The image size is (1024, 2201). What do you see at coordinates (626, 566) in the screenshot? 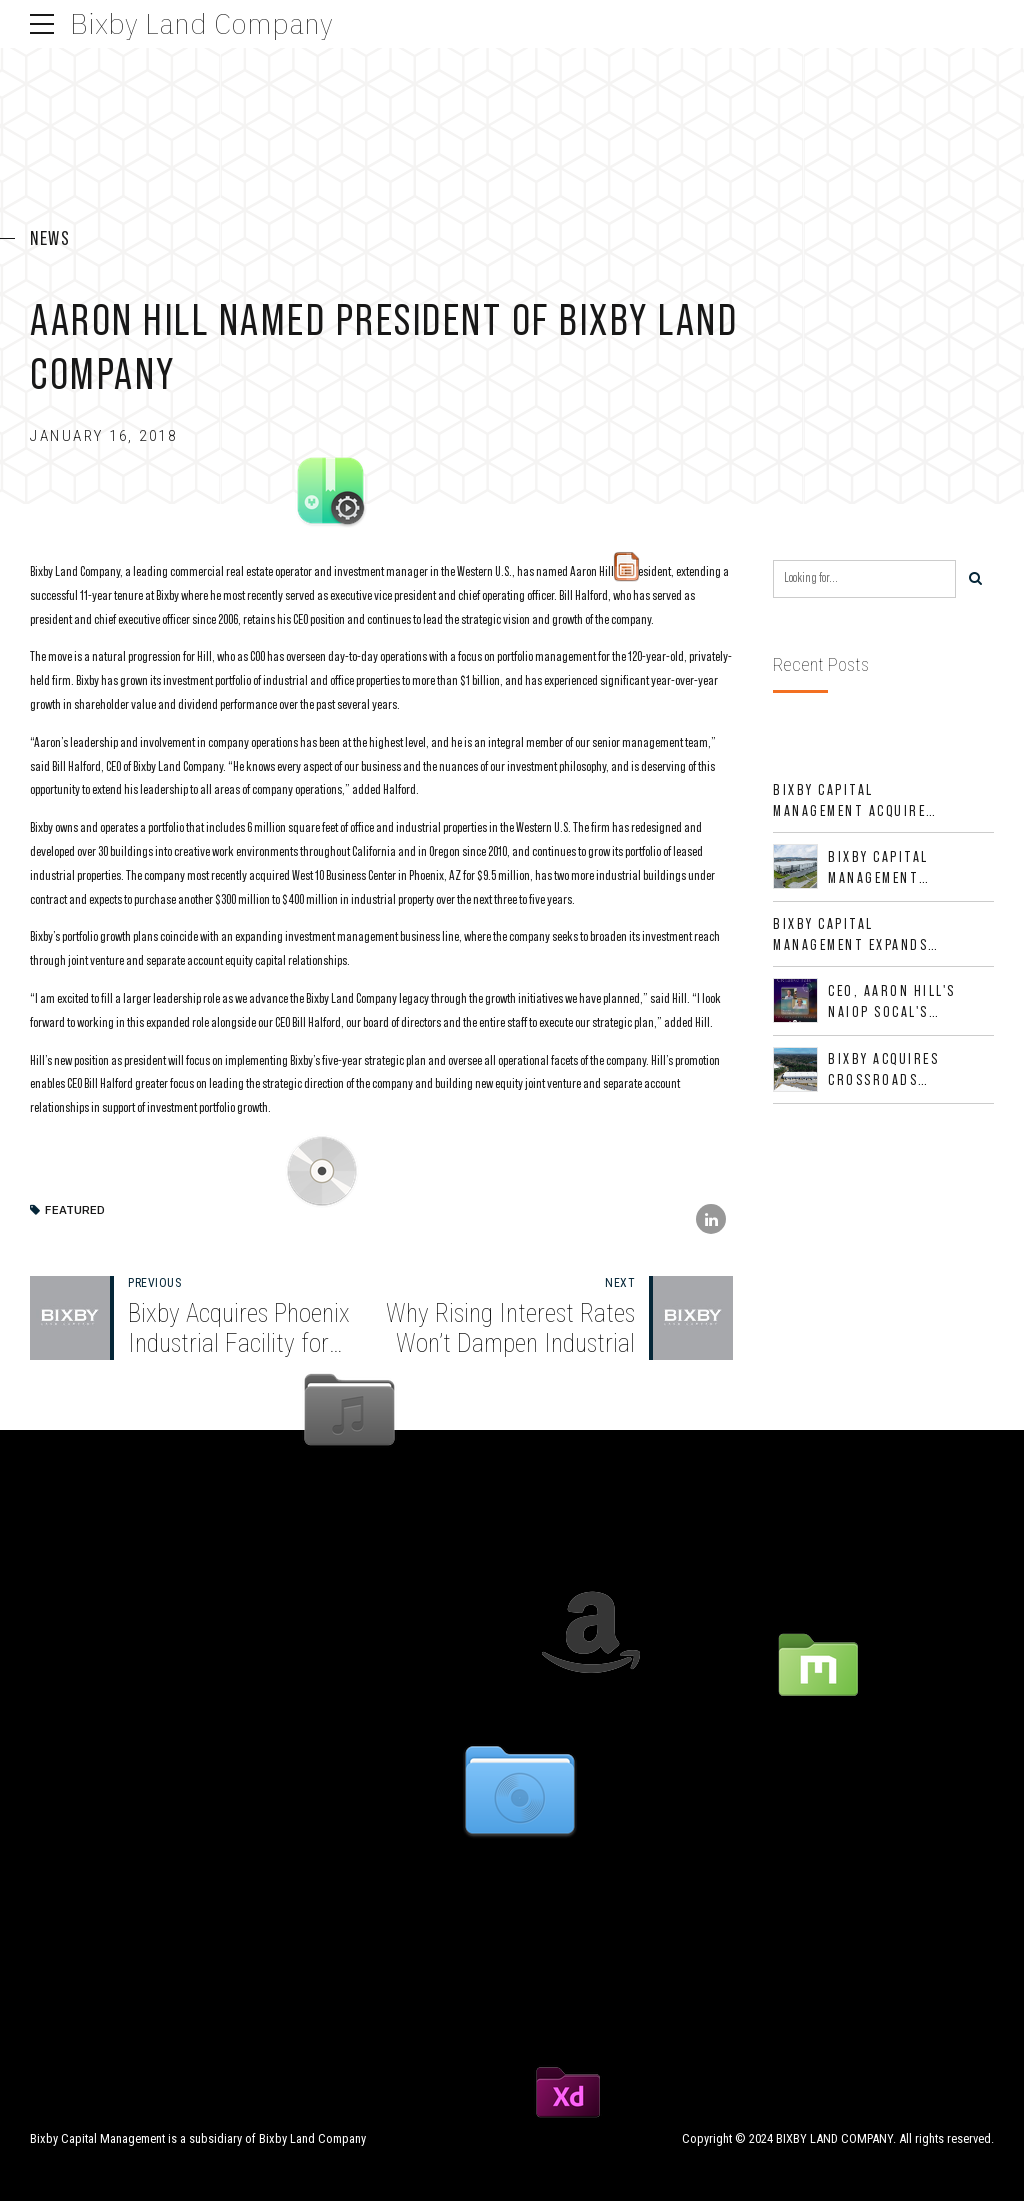
I see `libreoffice impress presentation file` at bounding box center [626, 566].